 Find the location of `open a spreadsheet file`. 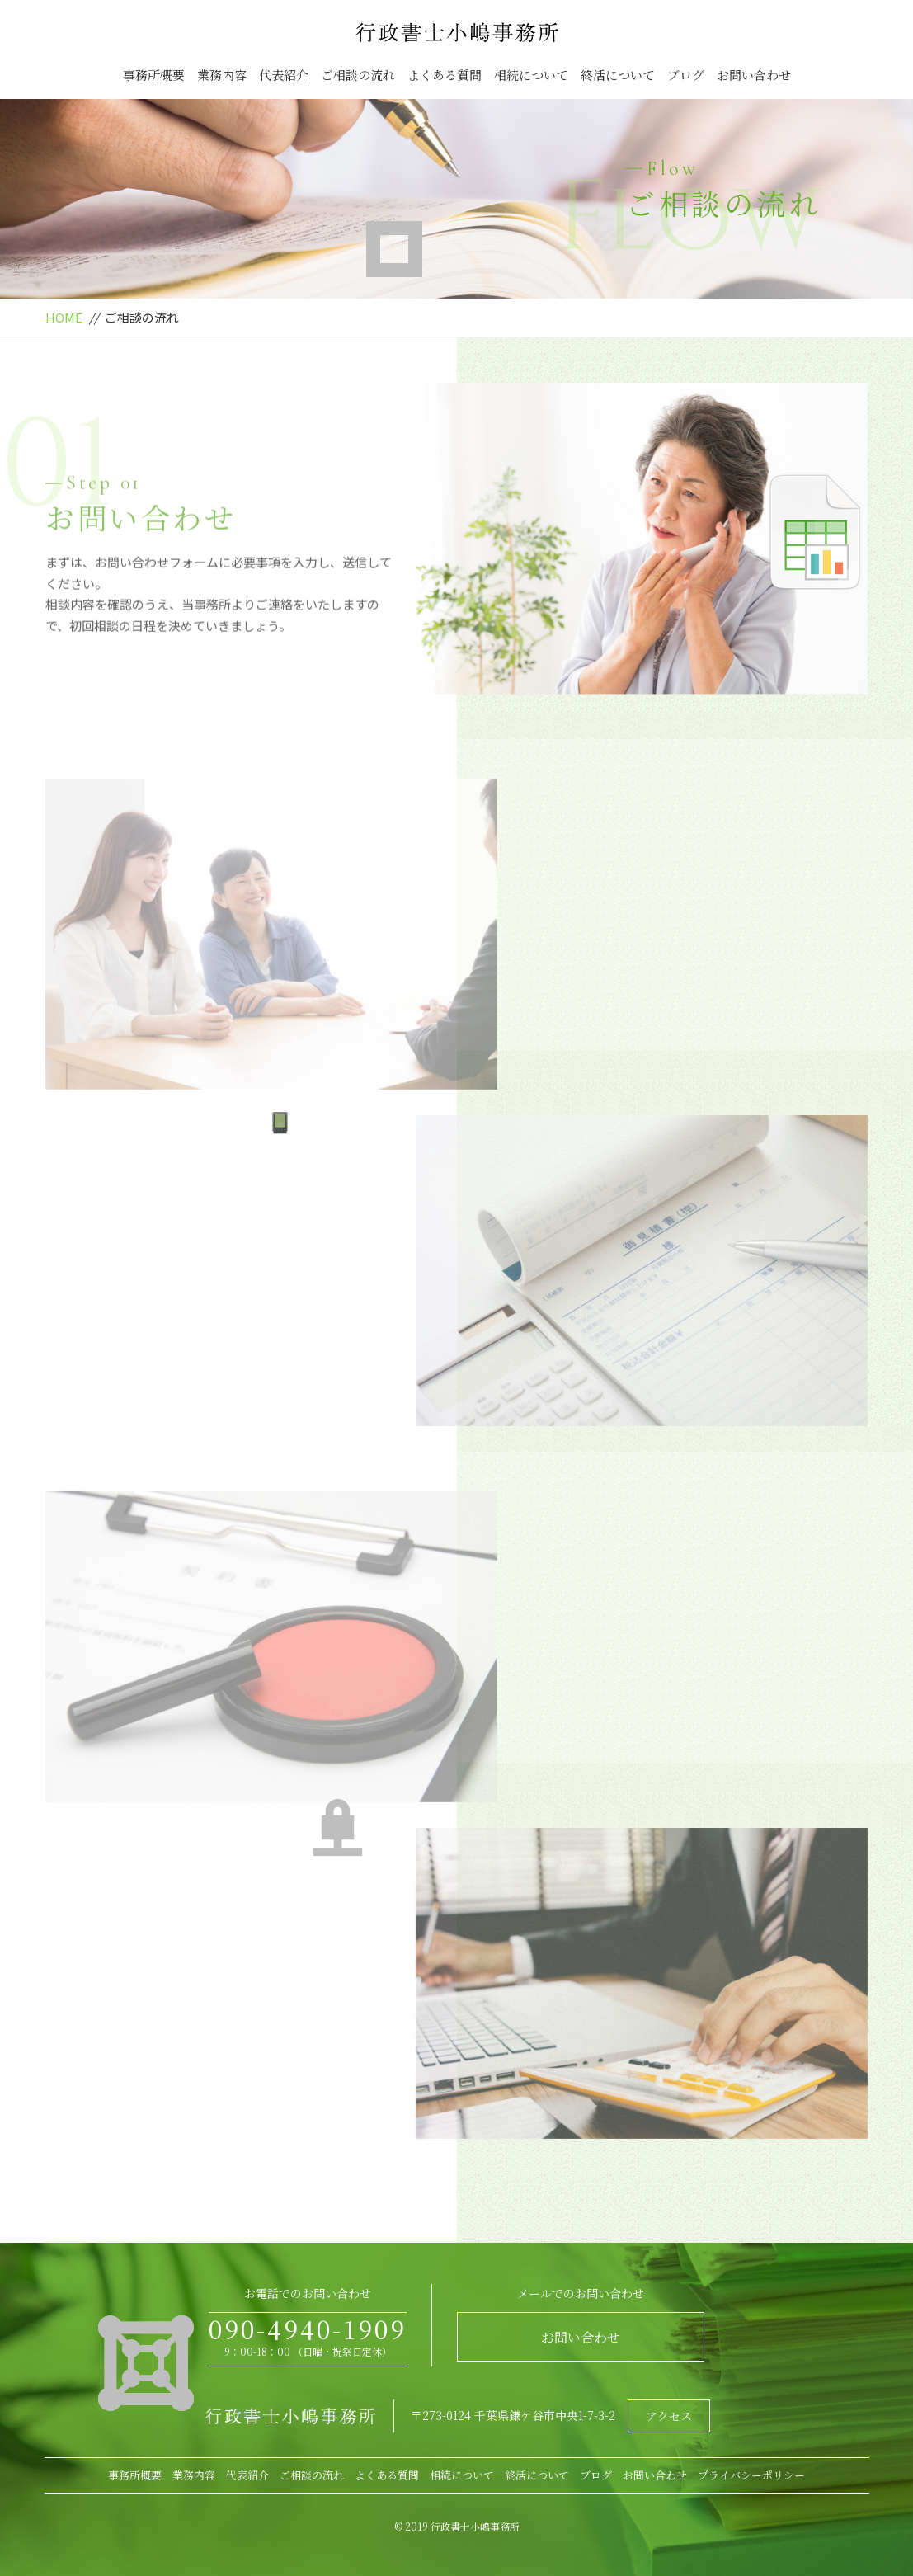

open a spreadsheet file is located at coordinates (815, 532).